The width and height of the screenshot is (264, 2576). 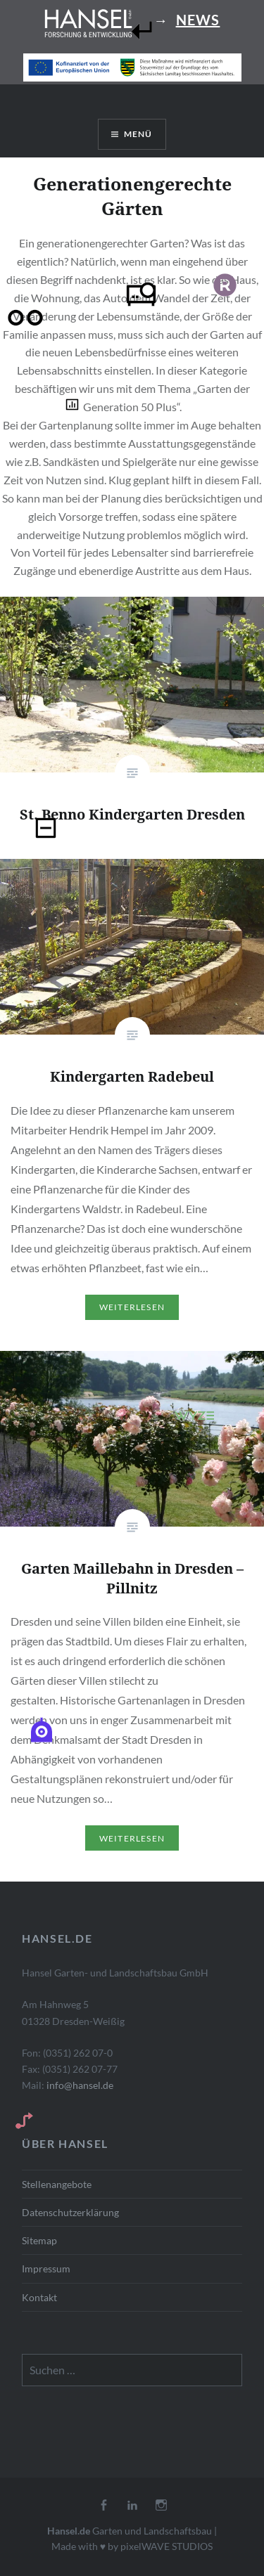 What do you see at coordinates (46, 828) in the screenshot?
I see `indicates a partially selected state in a list` at bounding box center [46, 828].